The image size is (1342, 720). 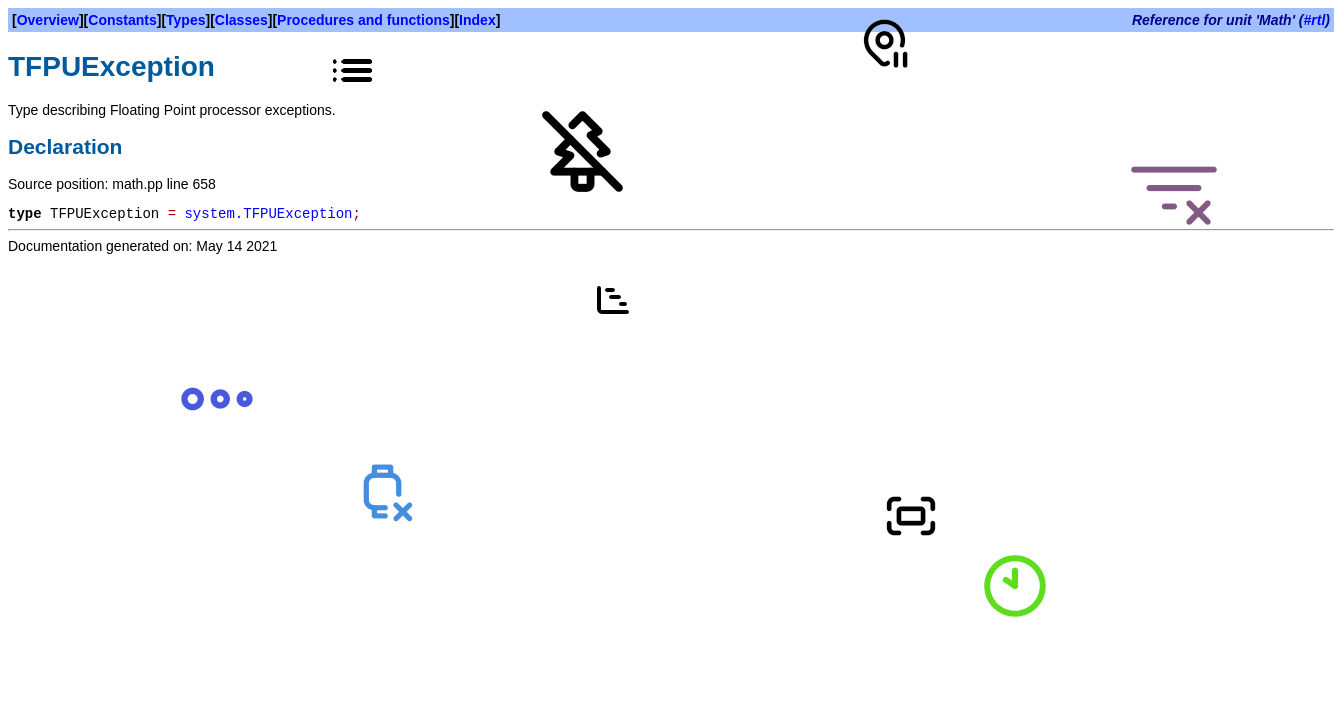 What do you see at coordinates (1174, 185) in the screenshot?
I see `clear all active filters` at bounding box center [1174, 185].